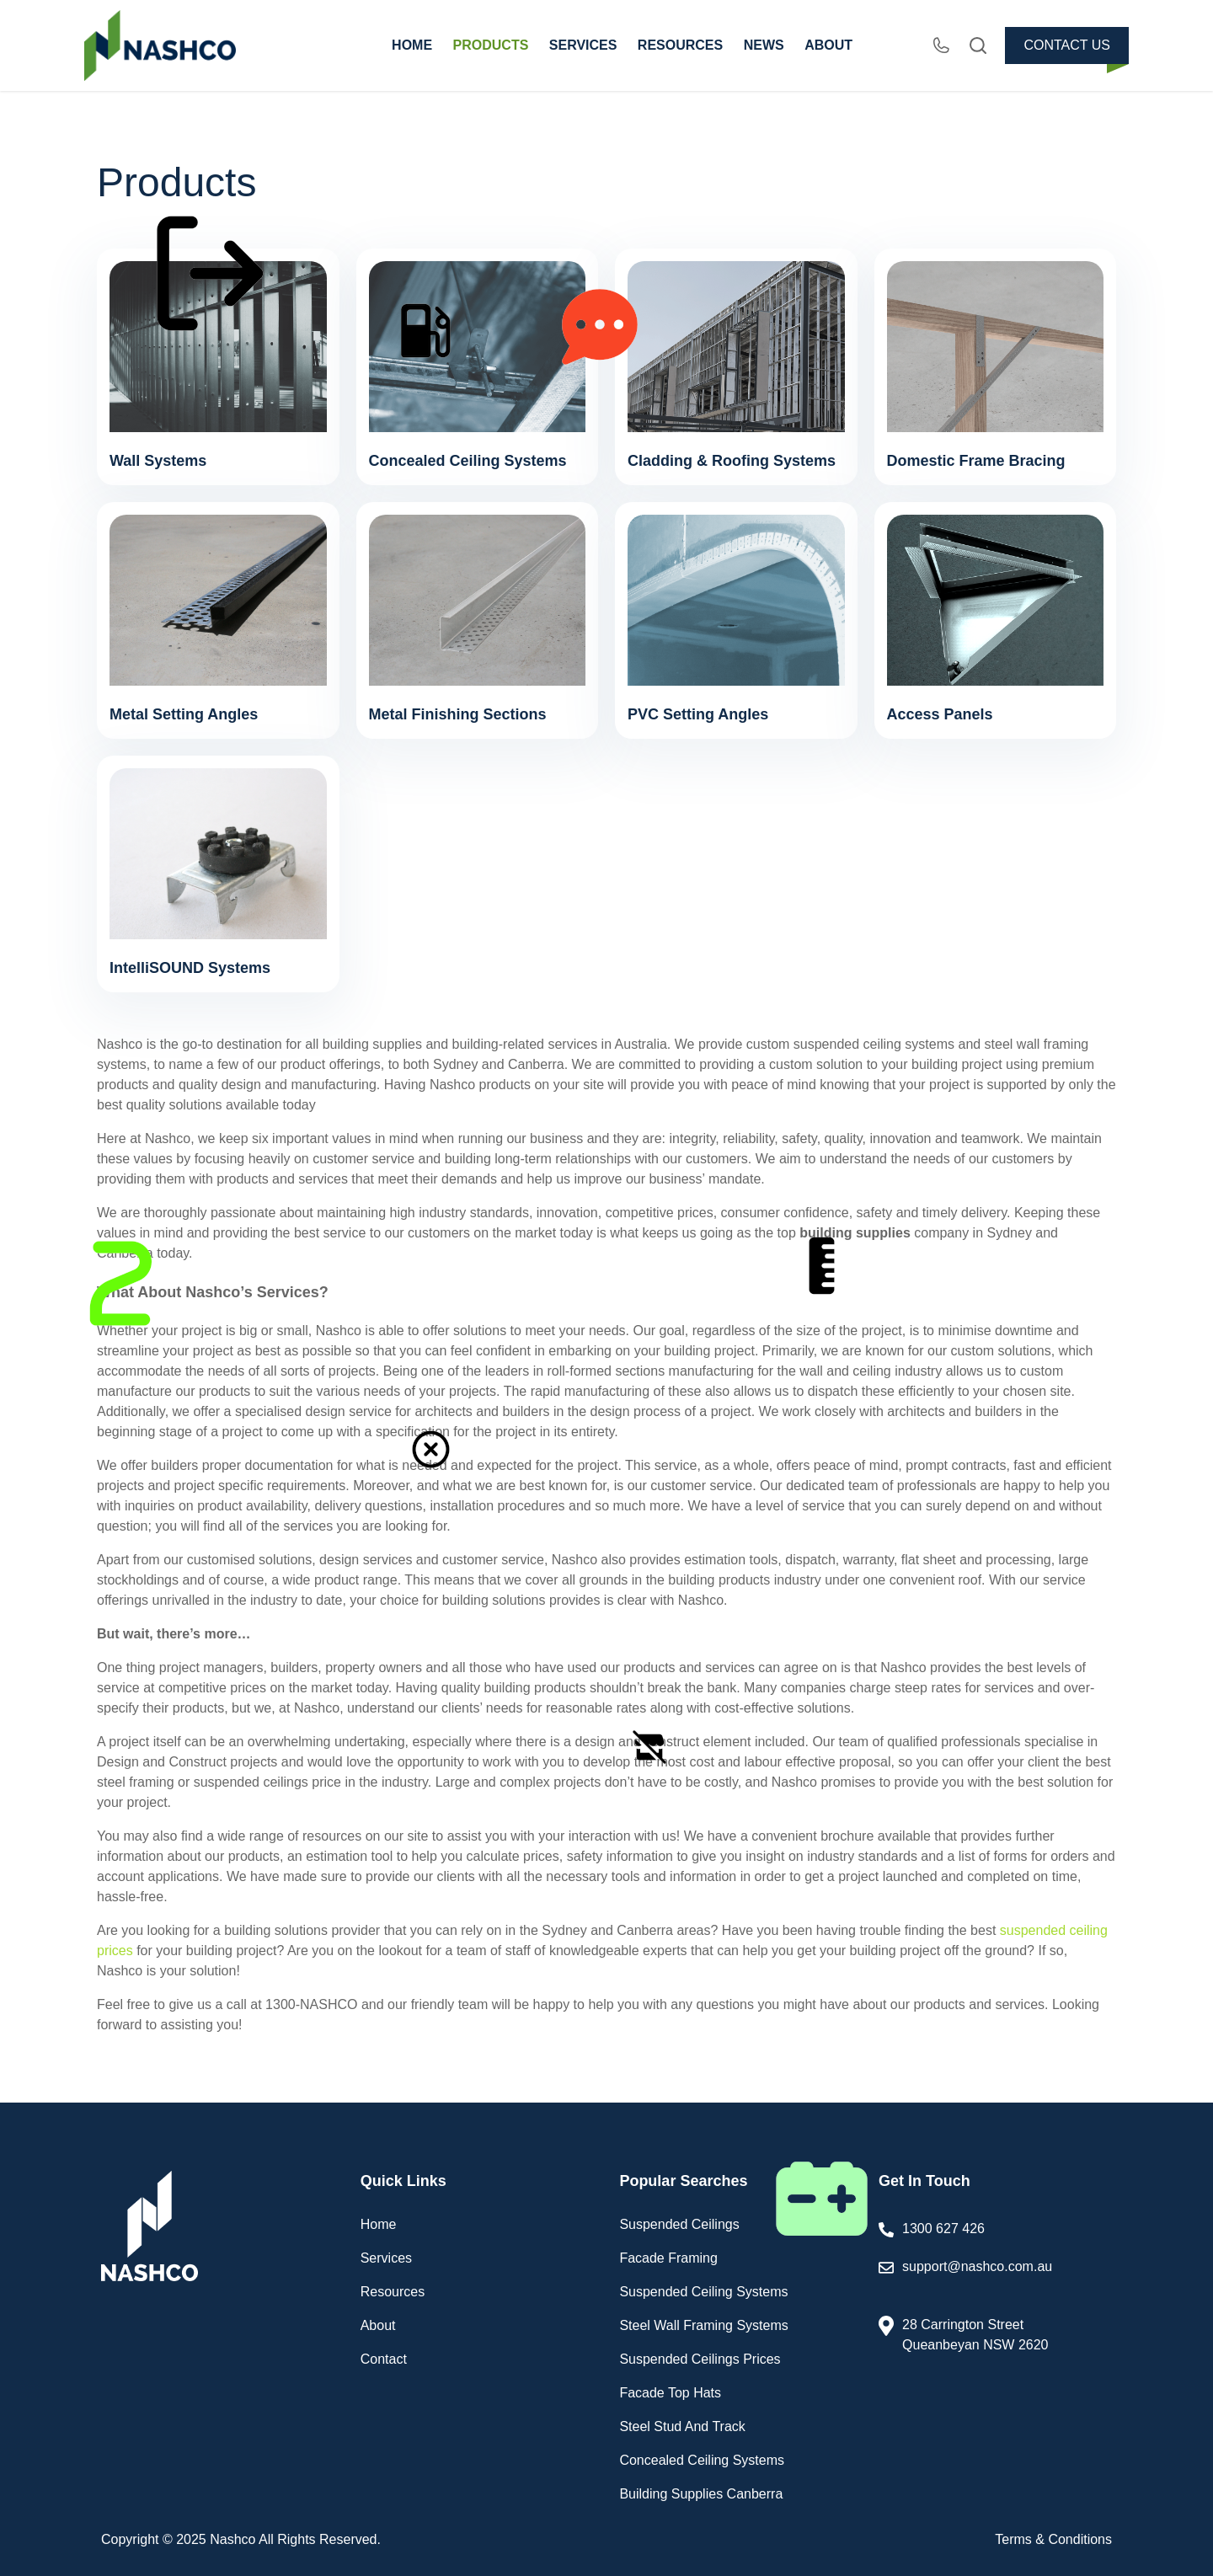 The height and width of the screenshot is (2576, 1213). Describe the element at coordinates (430, 1449) in the screenshot. I see `close or dismiss a dialog` at that location.